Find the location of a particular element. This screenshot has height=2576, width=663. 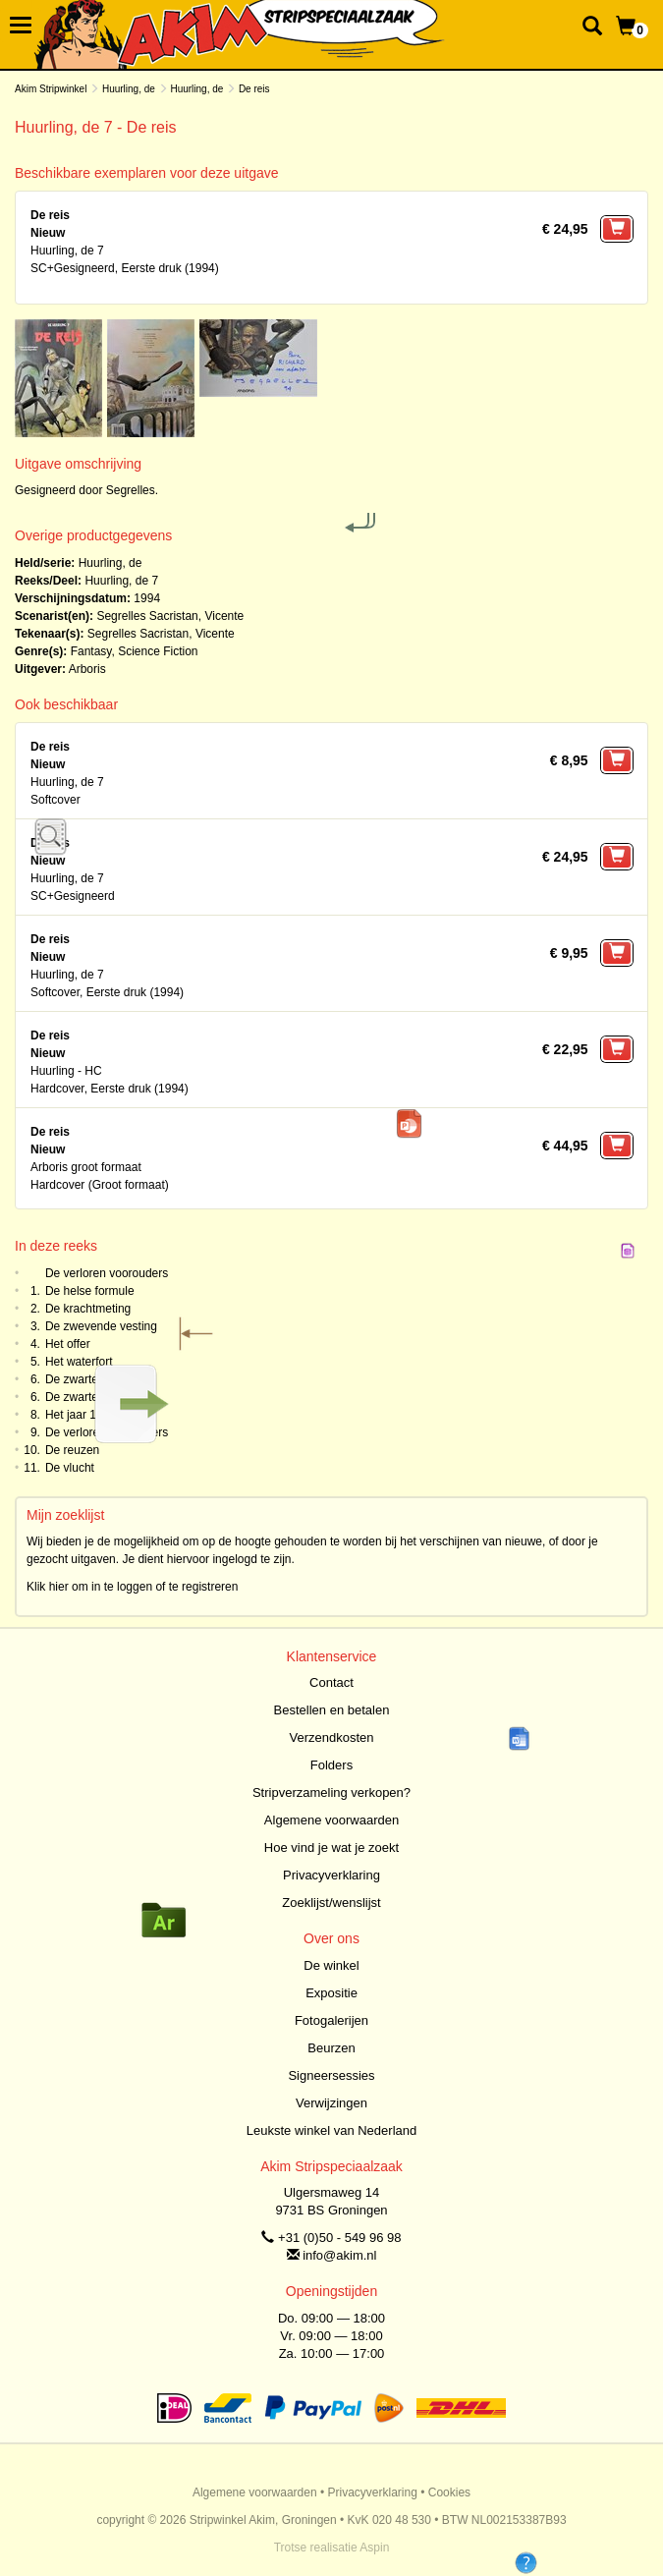

open adobe aero project files folder is located at coordinates (163, 1921).